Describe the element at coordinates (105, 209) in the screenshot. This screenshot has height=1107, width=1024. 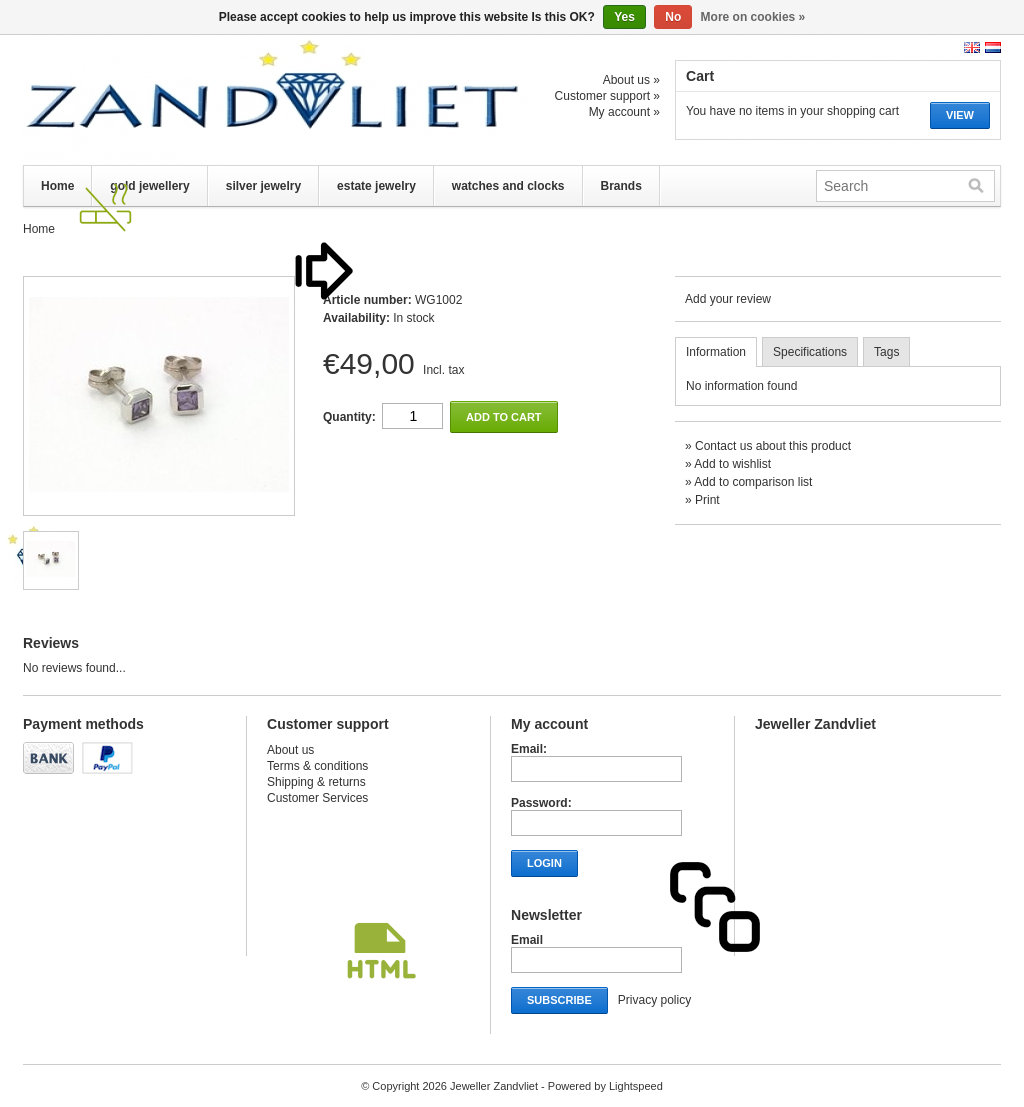
I see `indicates a no smoking zone` at that location.